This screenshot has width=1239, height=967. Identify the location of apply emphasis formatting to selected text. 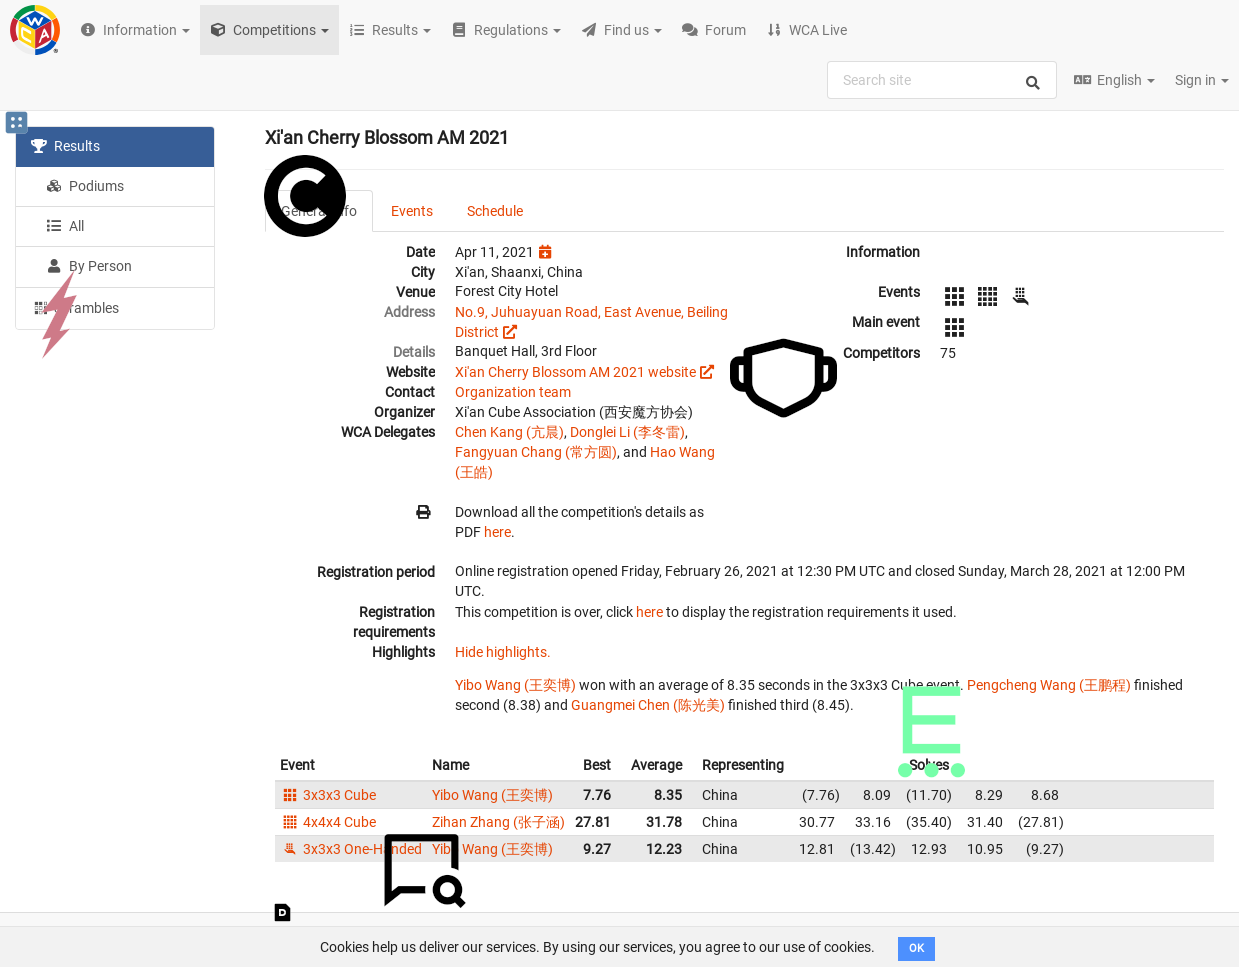
(931, 729).